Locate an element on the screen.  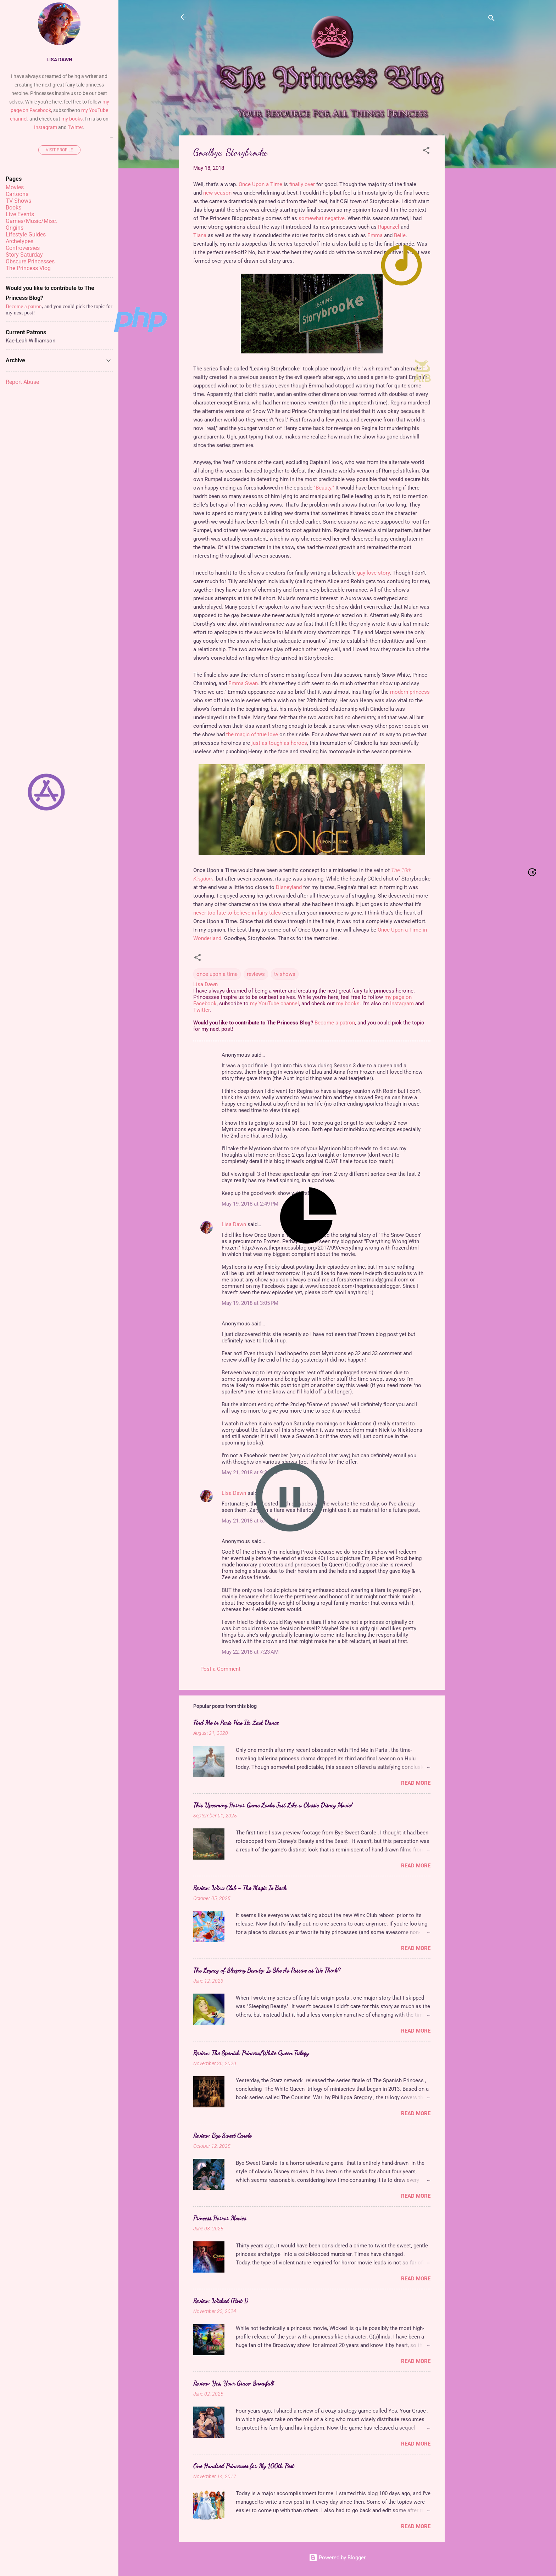
play or browse music library is located at coordinates (401, 265).